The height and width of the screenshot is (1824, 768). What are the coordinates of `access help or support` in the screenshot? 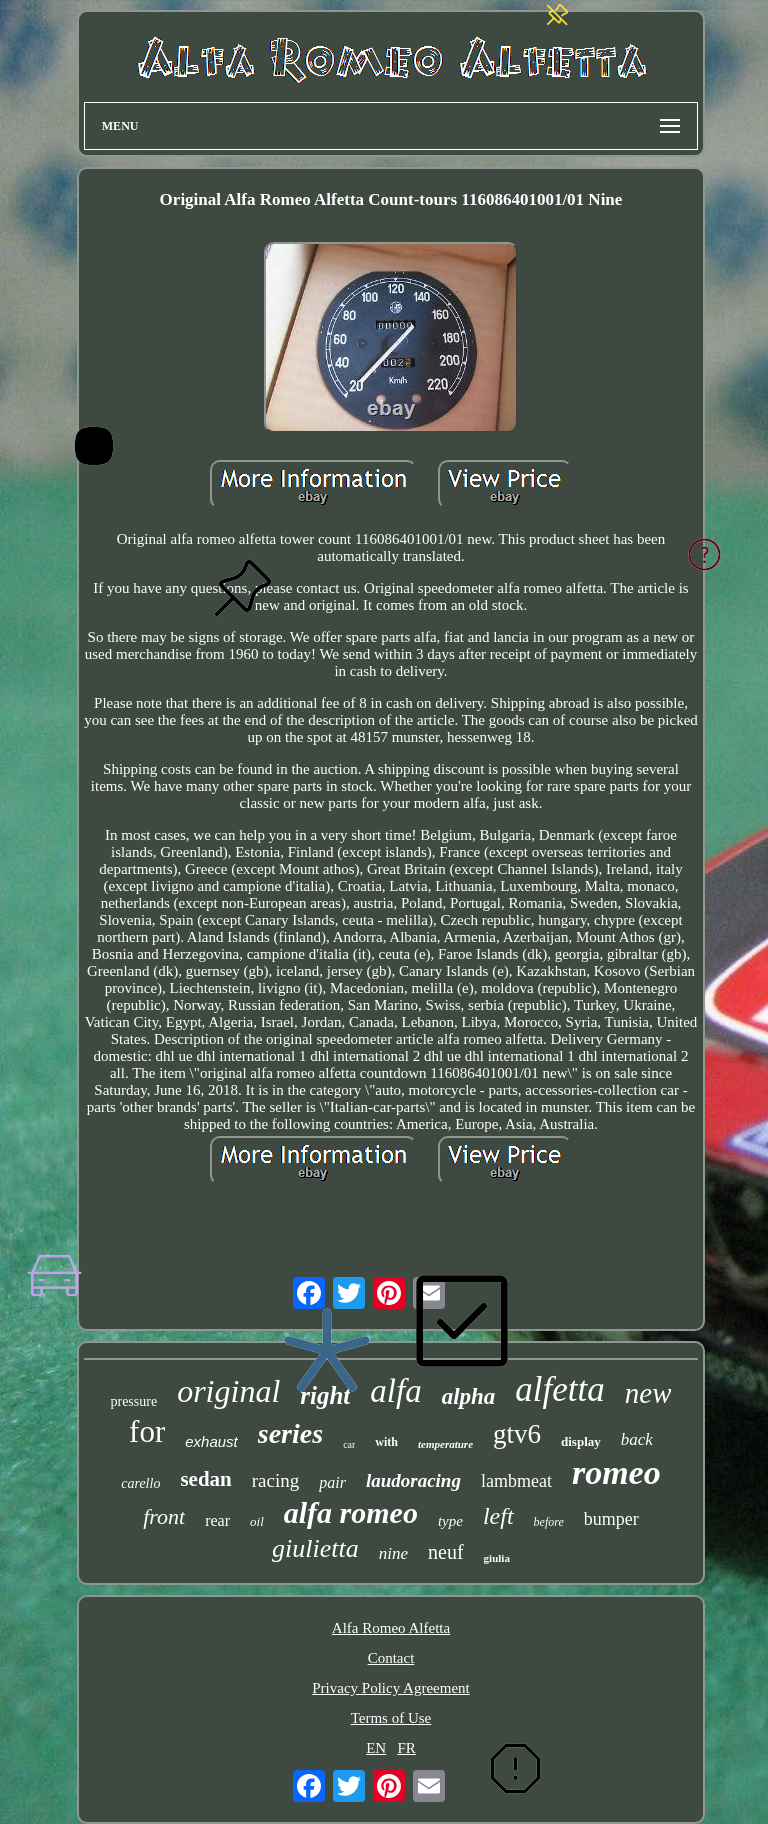 It's located at (704, 554).